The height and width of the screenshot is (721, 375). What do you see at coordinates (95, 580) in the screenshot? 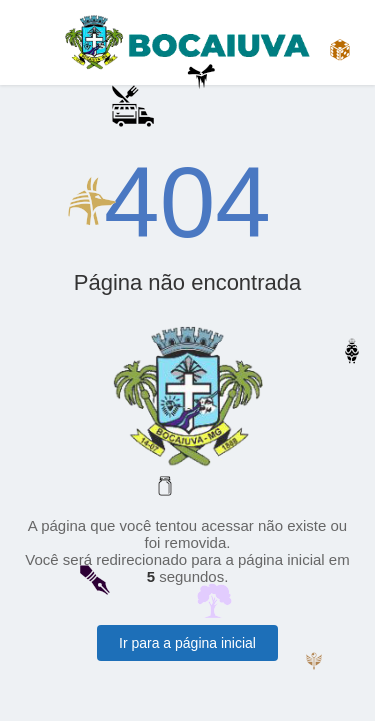
I see `compose a new document or note` at bounding box center [95, 580].